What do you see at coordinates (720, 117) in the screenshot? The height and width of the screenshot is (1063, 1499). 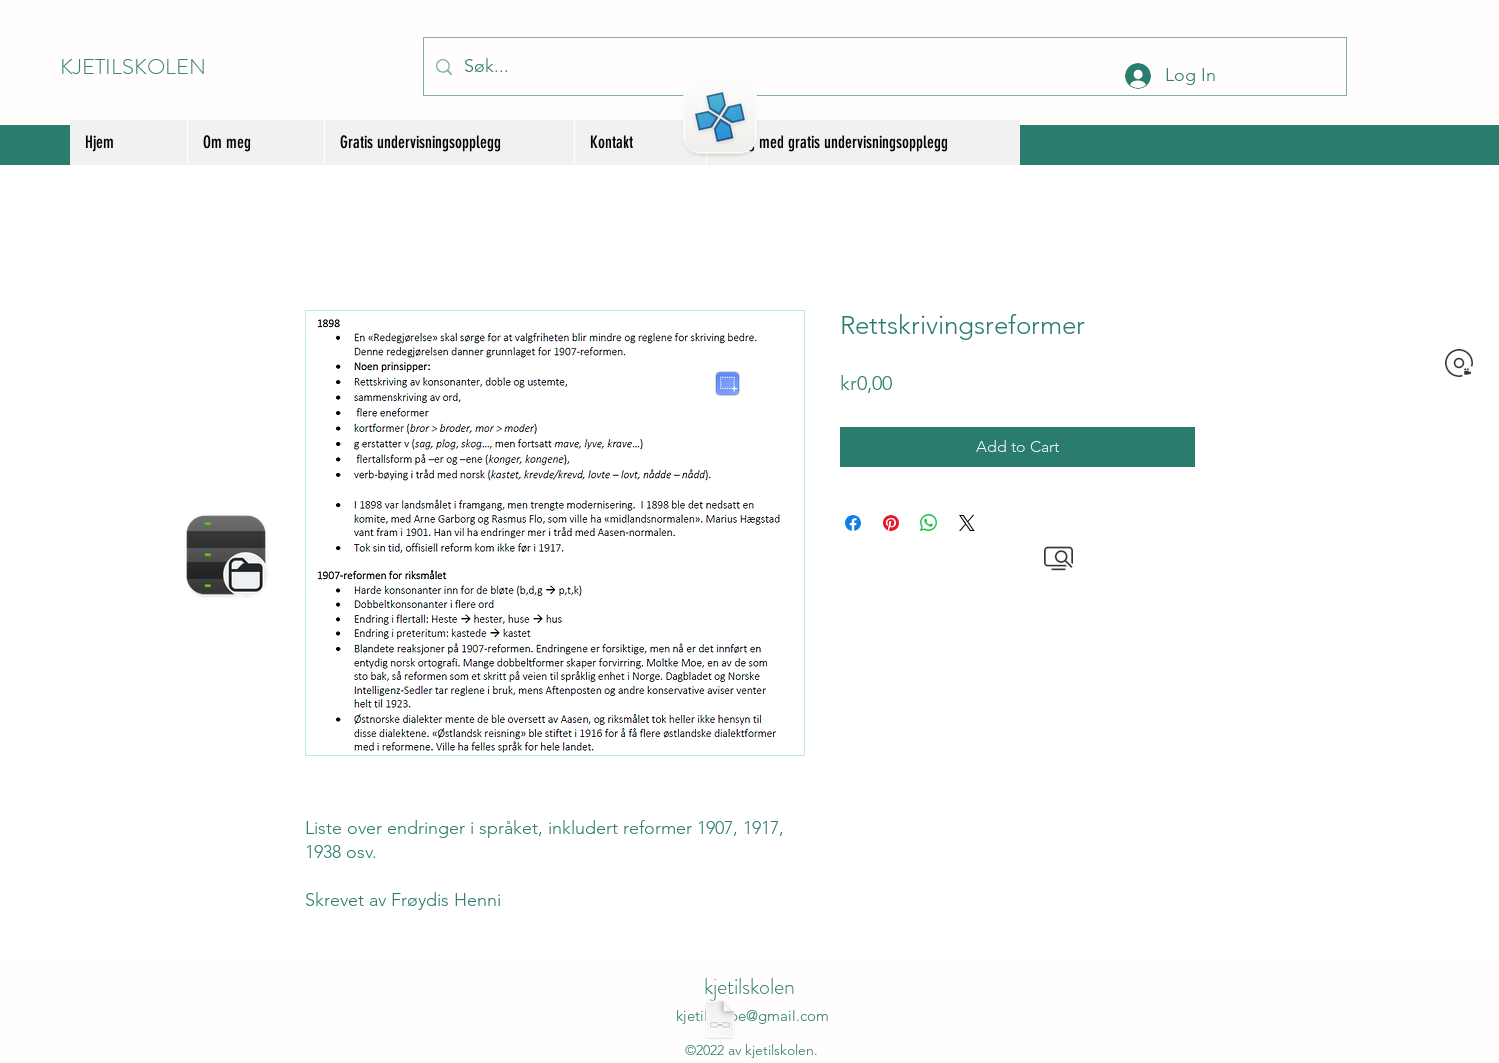 I see `launch ppsspp psp emulator` at bounding box center [720, 117].